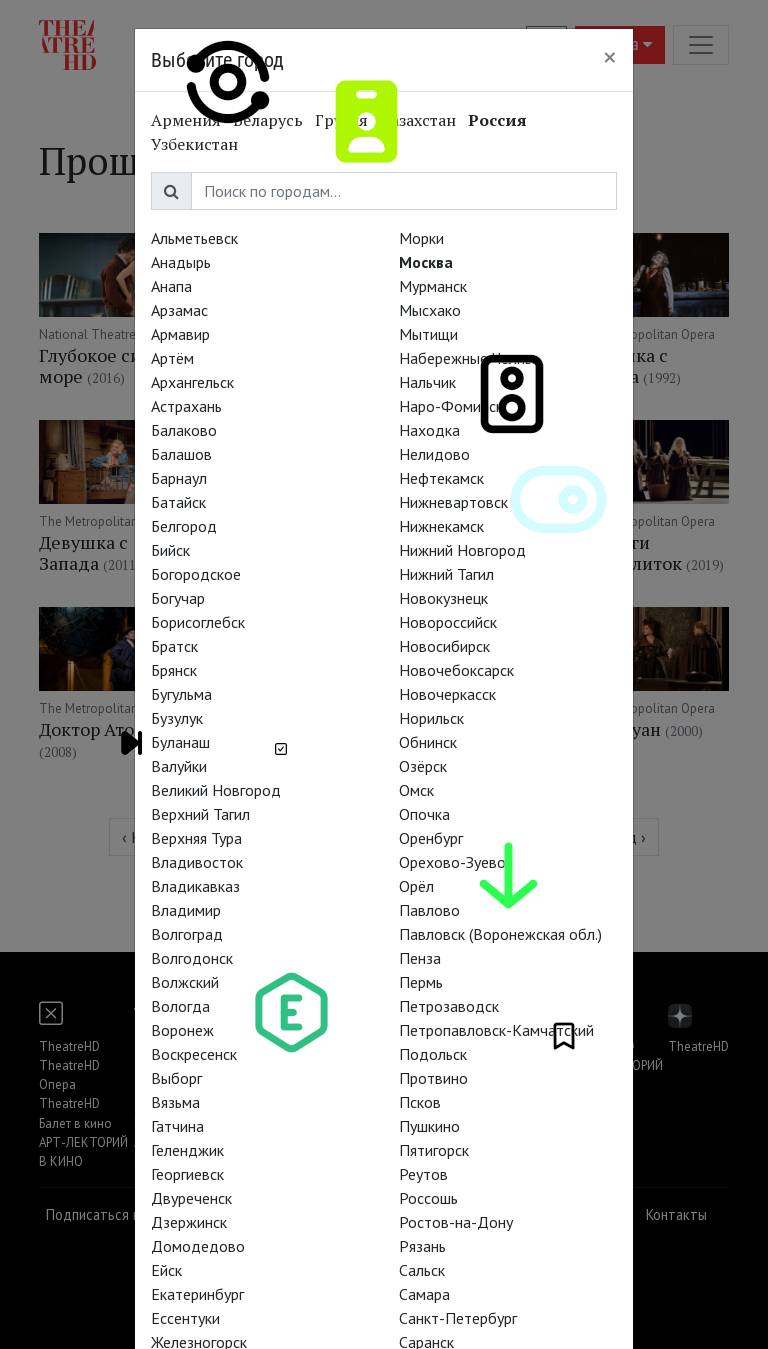  What do you see at coordinates (558, 499) in the screenshot?
I see `toggle switch in the on position` at bounding box center [558, 499].